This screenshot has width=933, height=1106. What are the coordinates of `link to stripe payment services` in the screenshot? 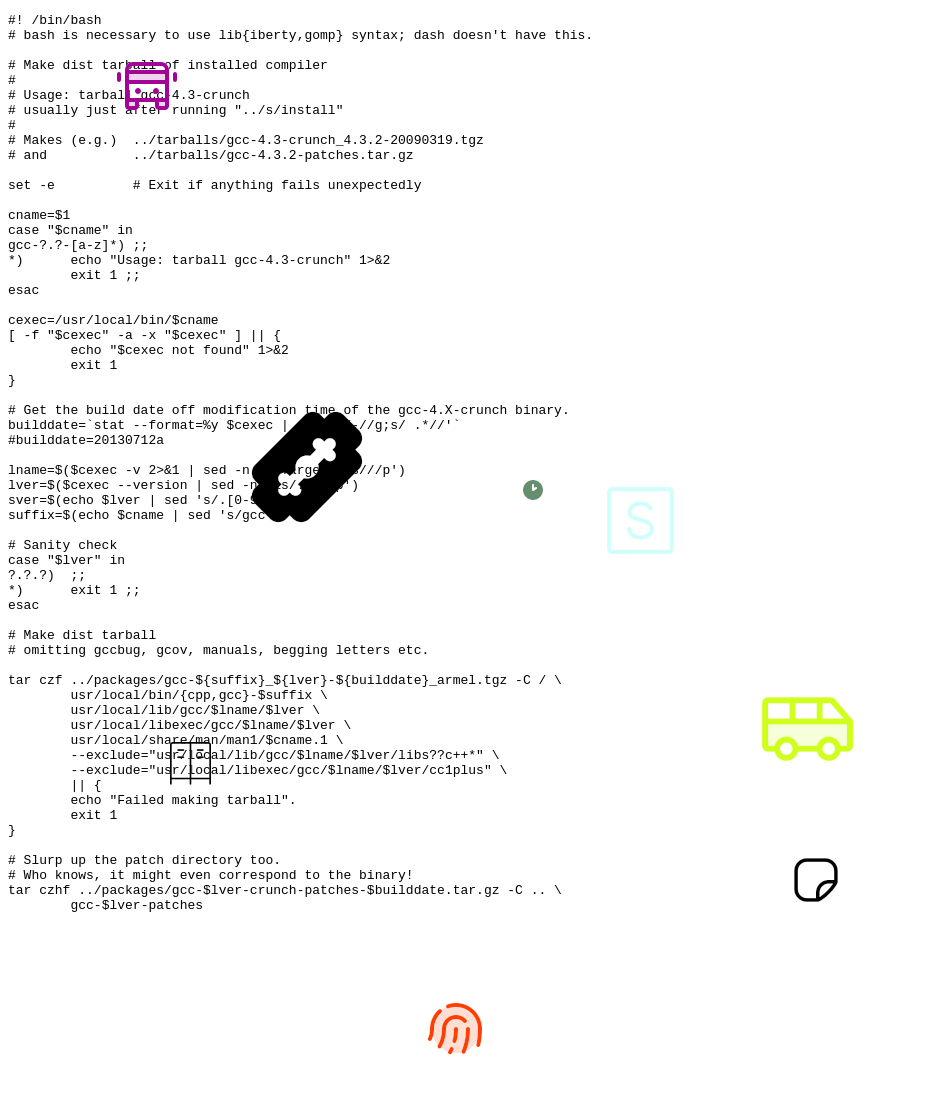 It's located at (640, 520).